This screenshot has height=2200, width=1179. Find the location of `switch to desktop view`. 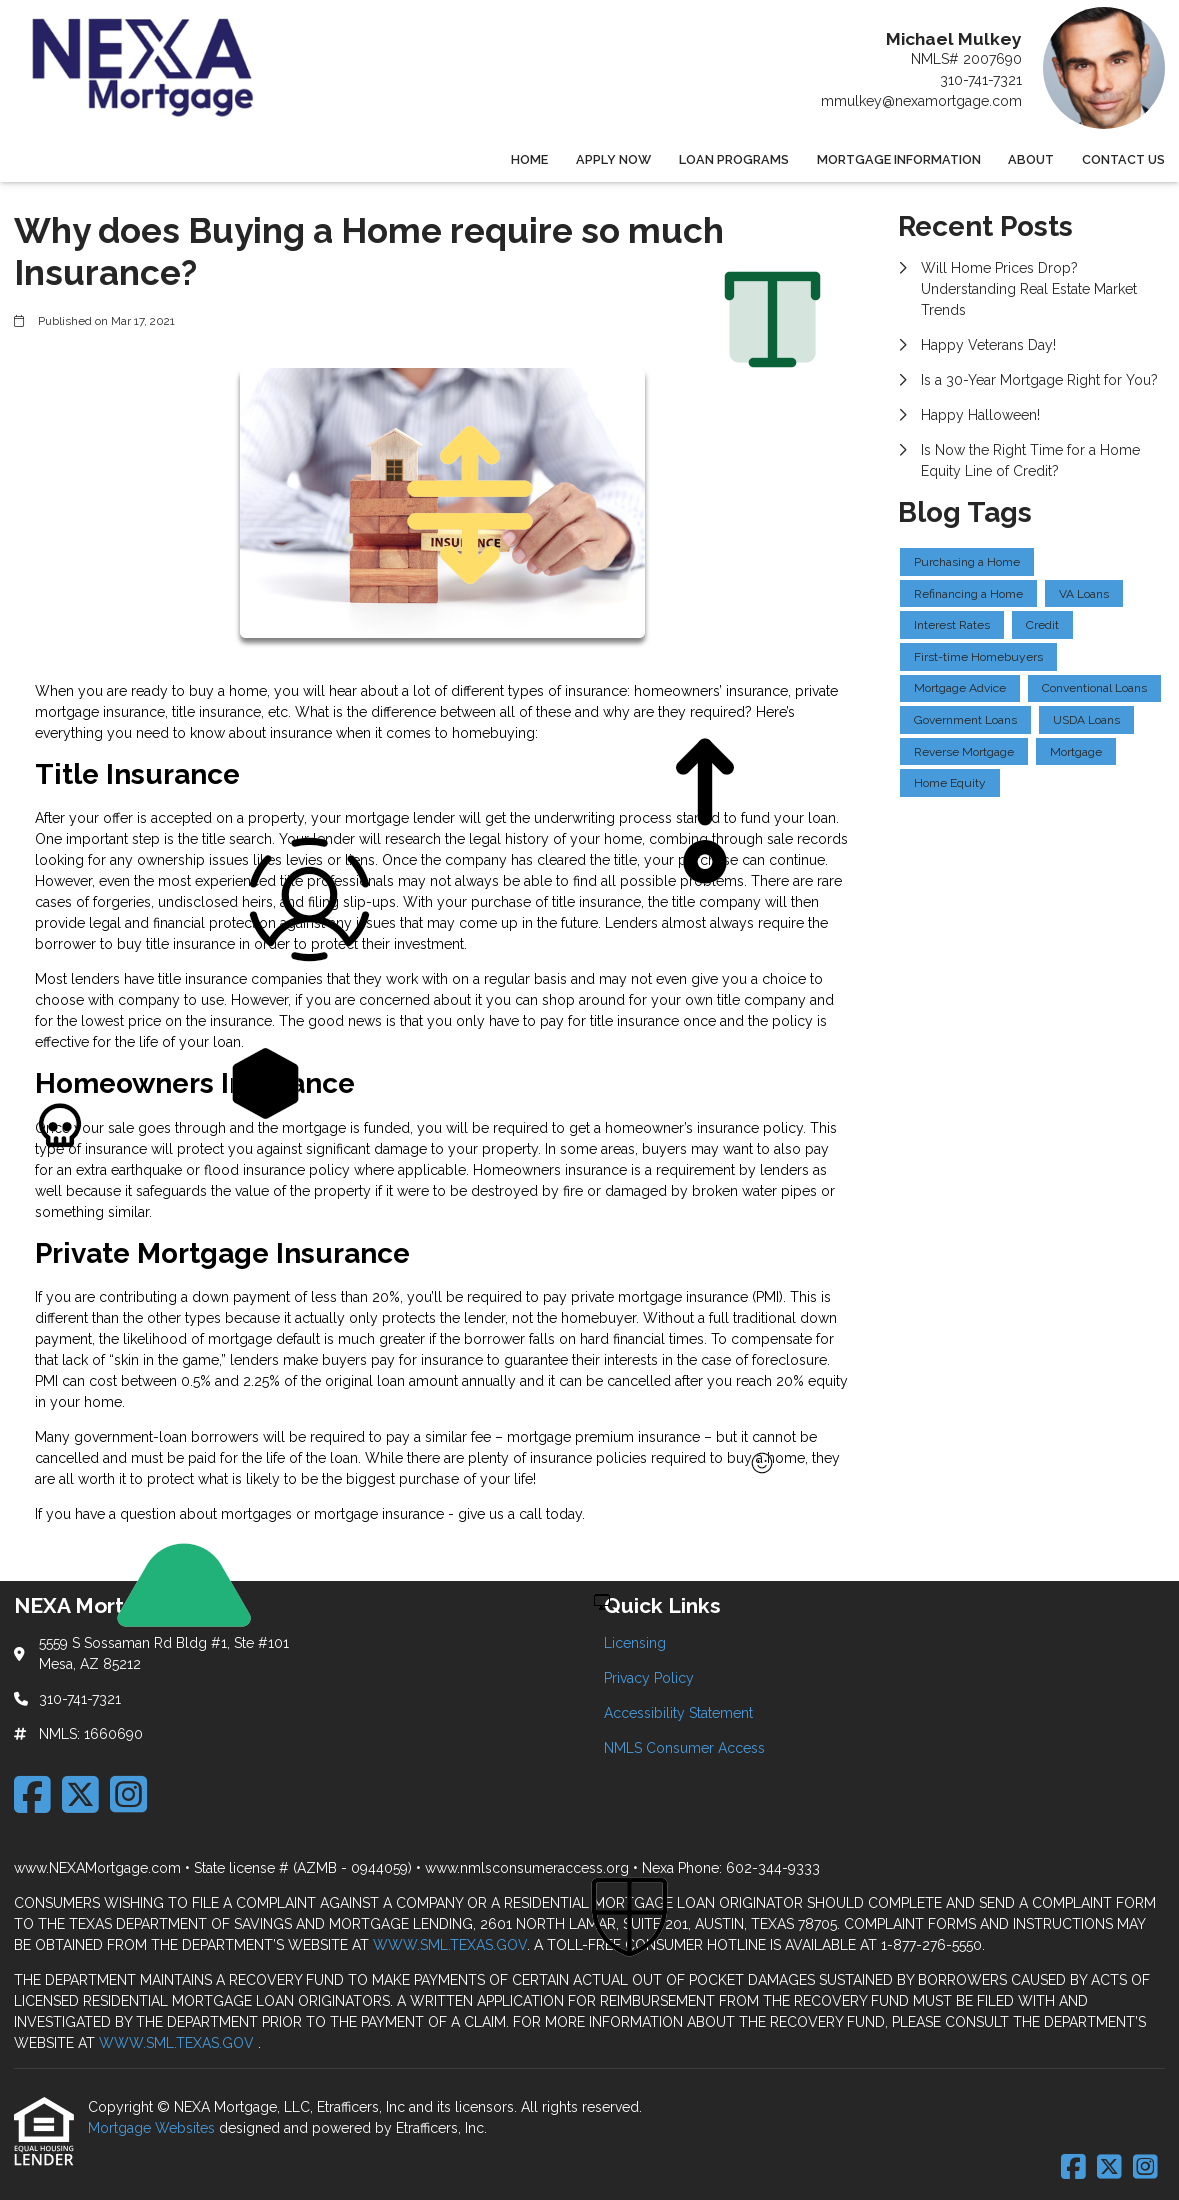

switch to desktop view is located at coordinates (602, 1602).